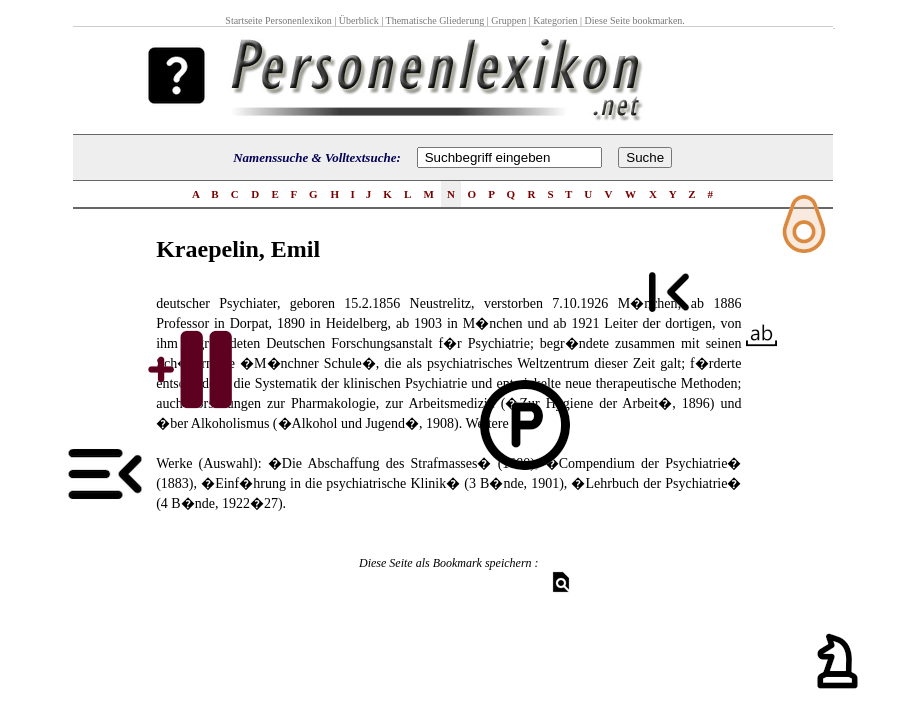 The image size is (908, 720). What do you see at coordinates (525, 425) in the screenshot?
I see `find nearby parking locations` at bounding box center [525, 425].